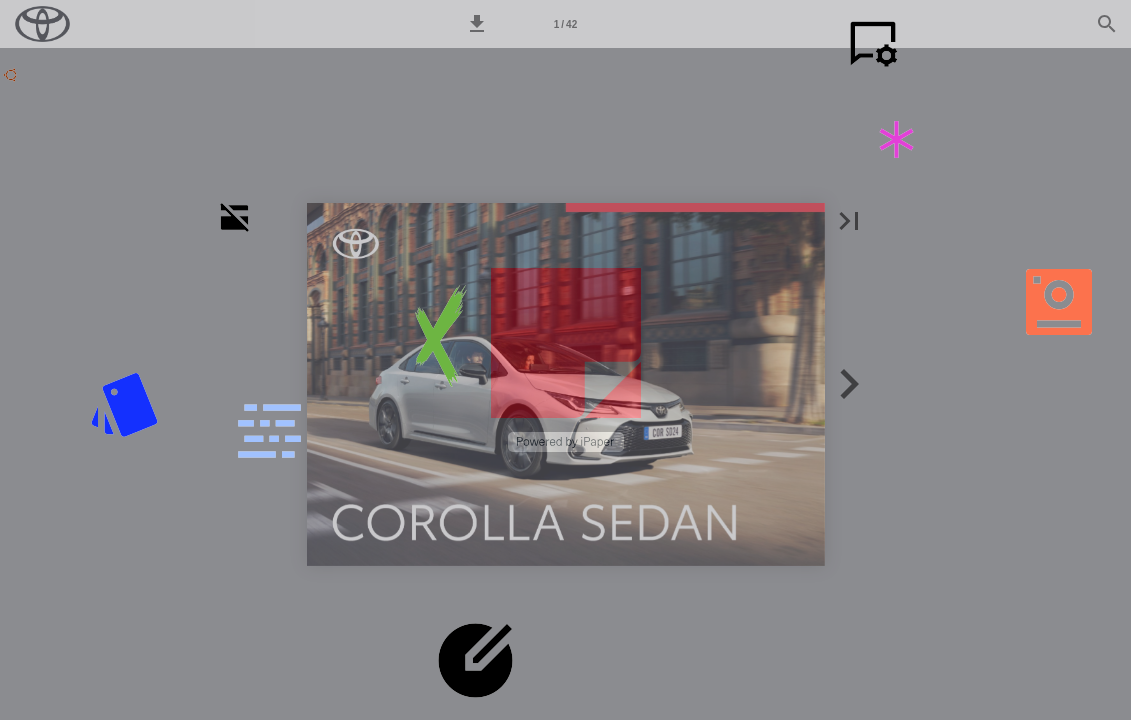 The height and width of the screenshot is (720, 1131). Describe the element at coordinates (873, 42) in the screenshot. I see `open chat settings` at that location.